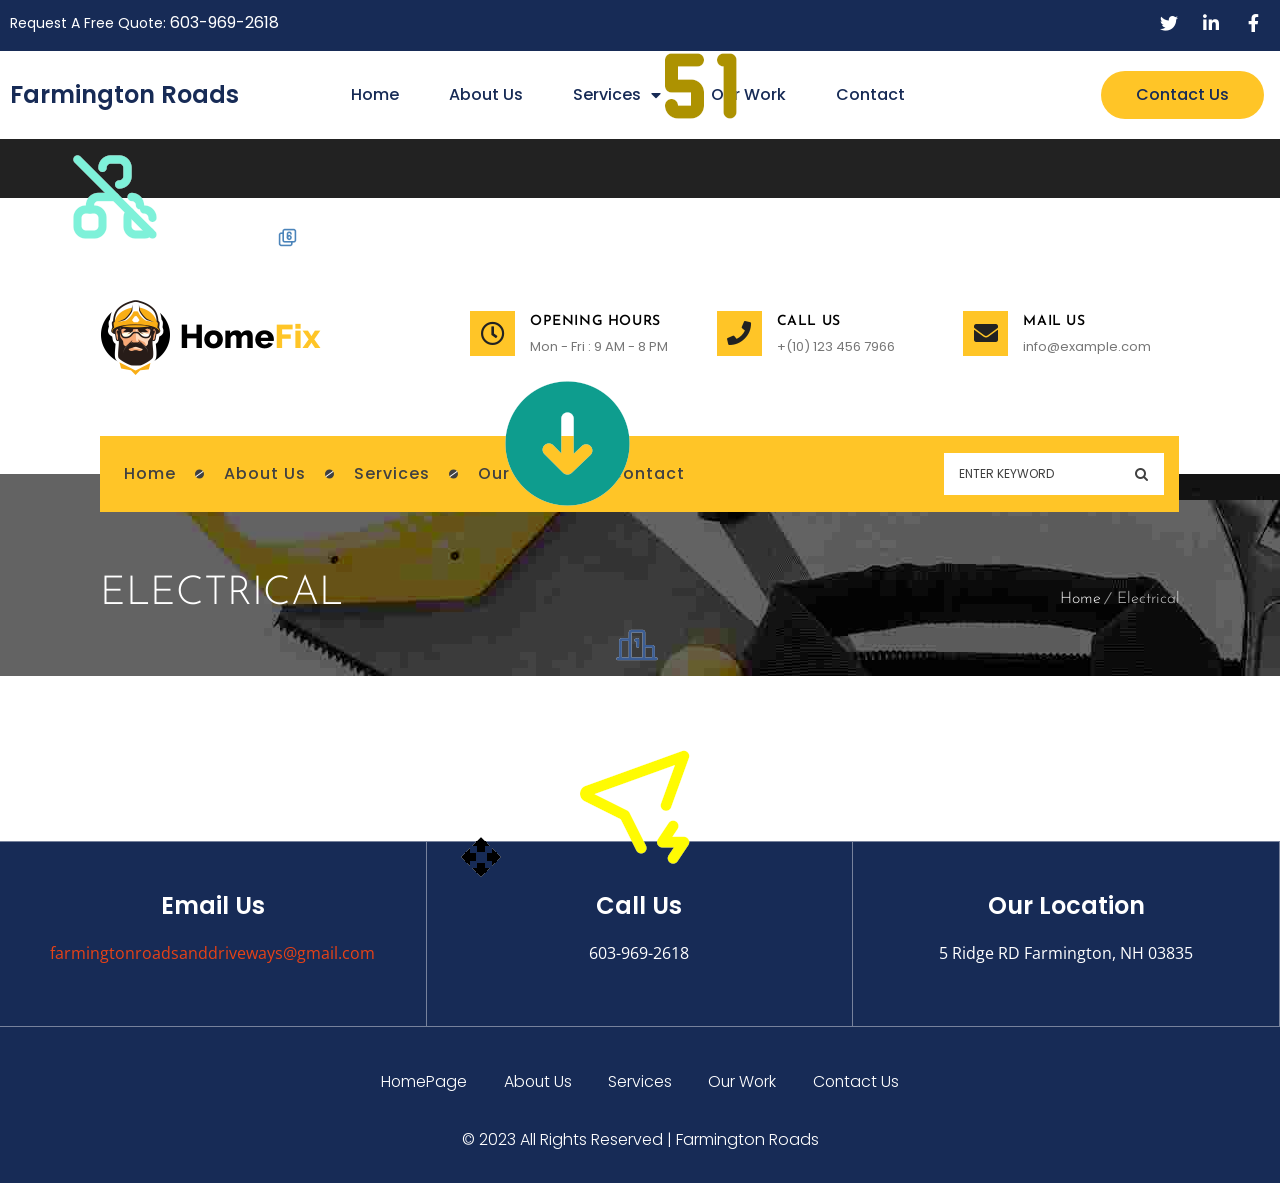 The height and width of the screenshot is (1185, 1280). I want to click on quick location access or rapid positioning, so click(635, 804).